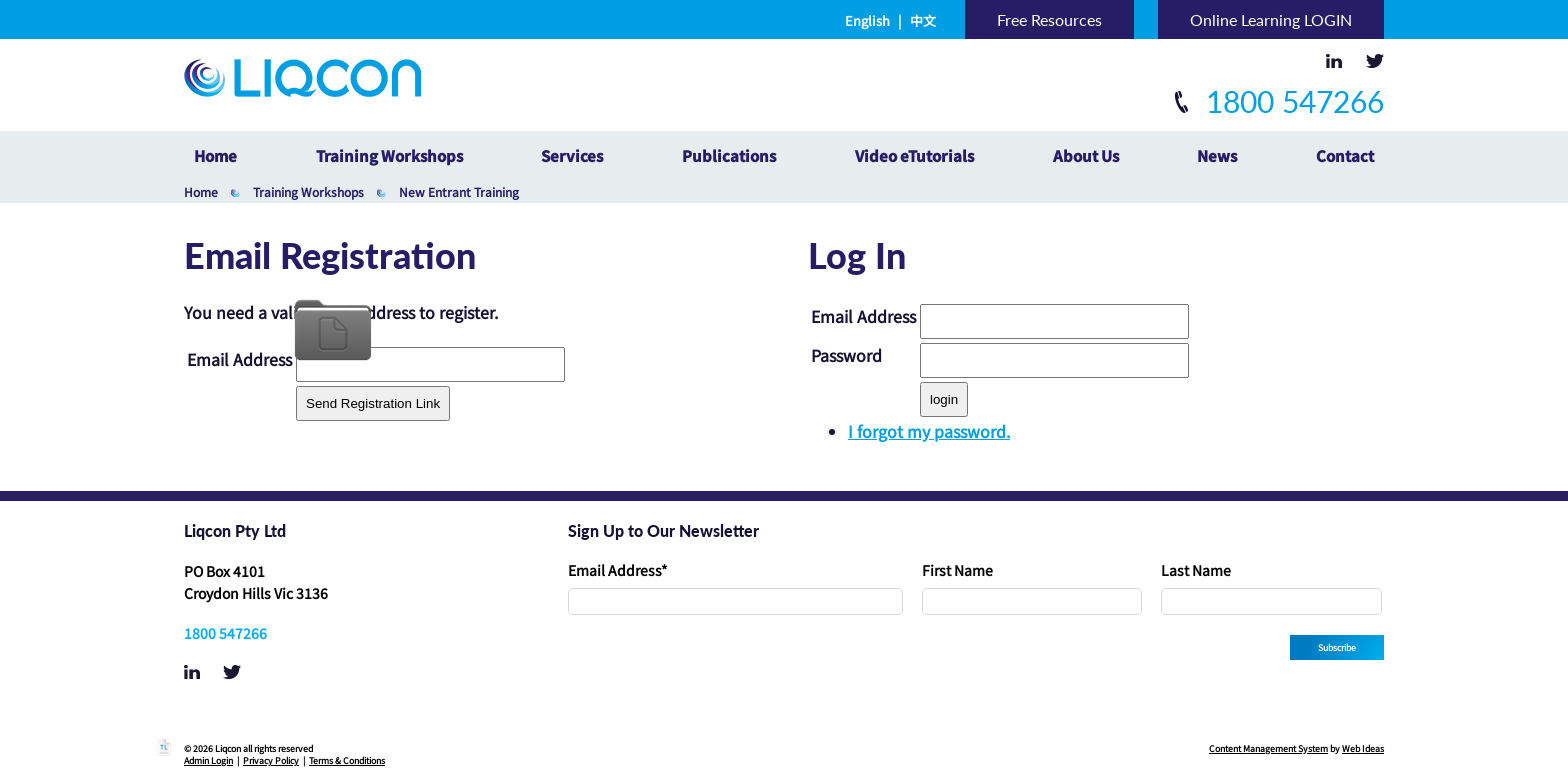  Describe the element at coordinates (333, 330) in the screenshot. I see `open your documents folder` at that location.